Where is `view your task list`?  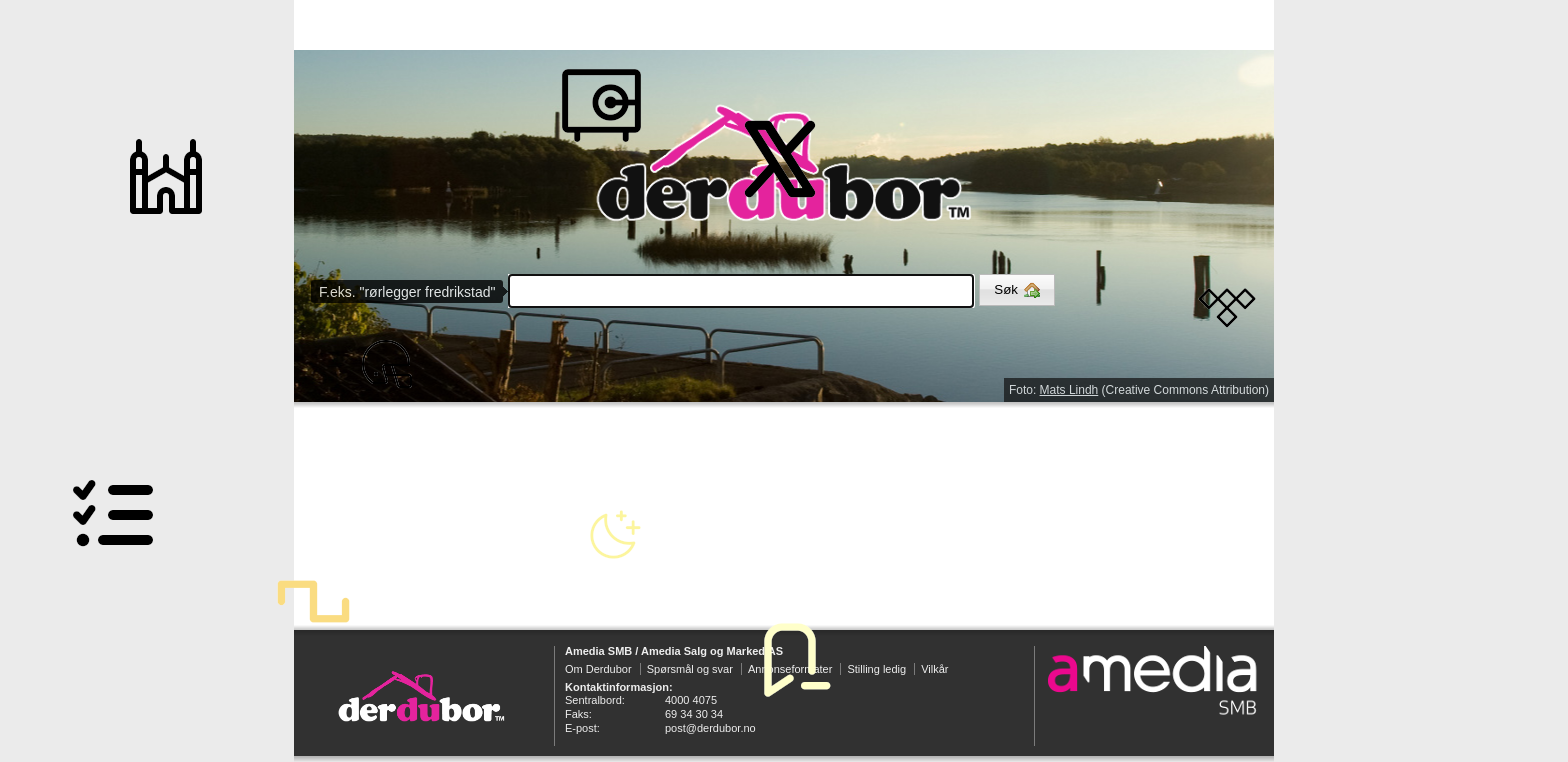
view your task list is located at coordinates (113, 515).